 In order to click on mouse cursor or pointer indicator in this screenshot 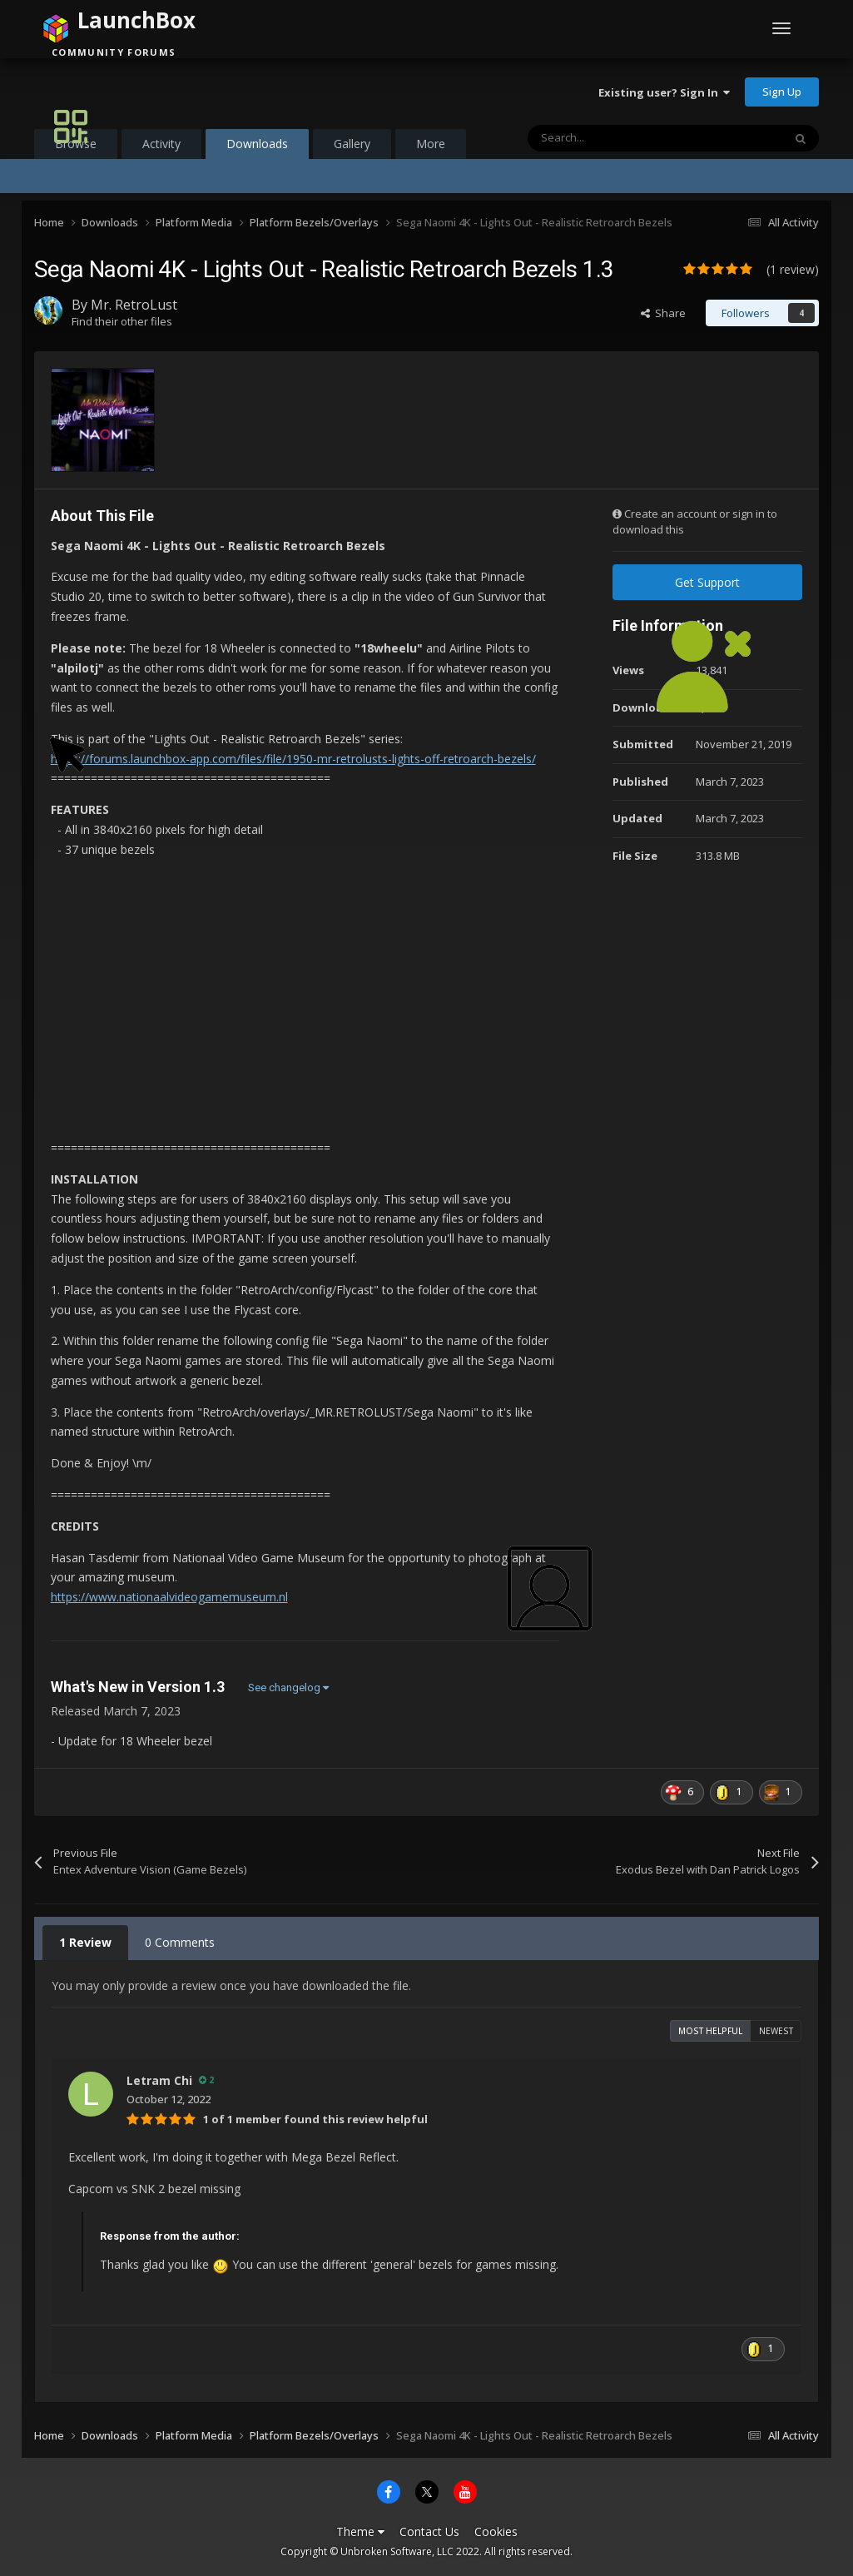, I will do `click(67, 754)`.